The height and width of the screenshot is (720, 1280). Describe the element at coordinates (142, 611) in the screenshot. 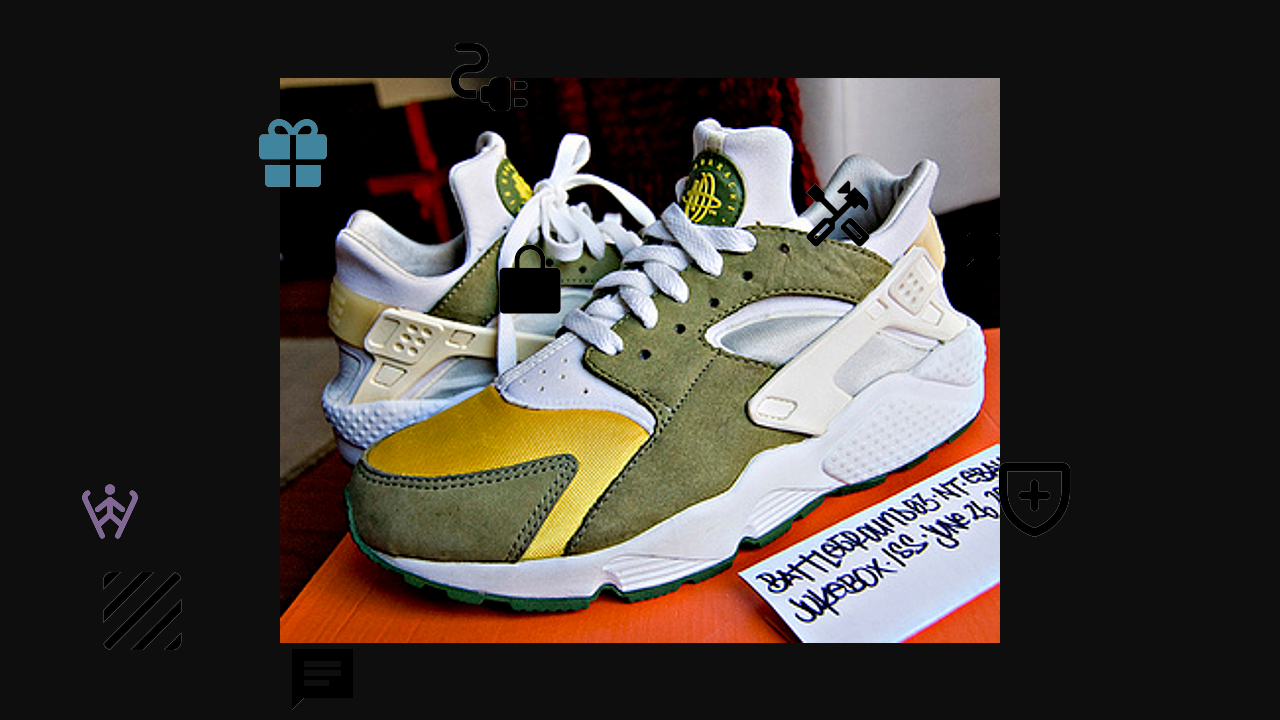

I see `apply a texture or pattern overlay` at that location.